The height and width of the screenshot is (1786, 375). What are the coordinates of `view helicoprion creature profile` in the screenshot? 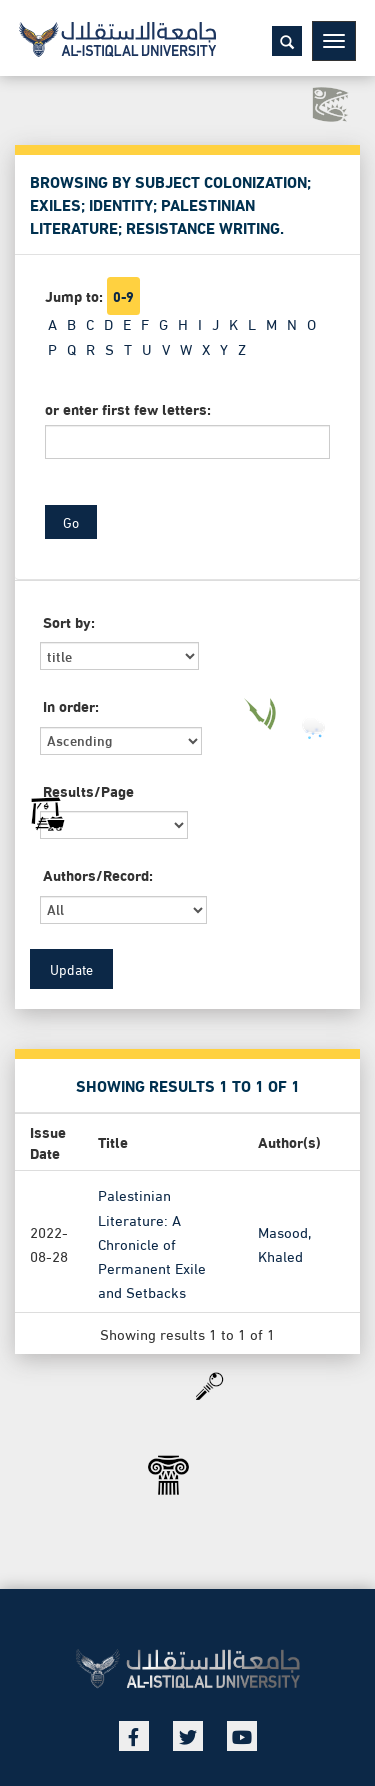 It's located at (330, 104).